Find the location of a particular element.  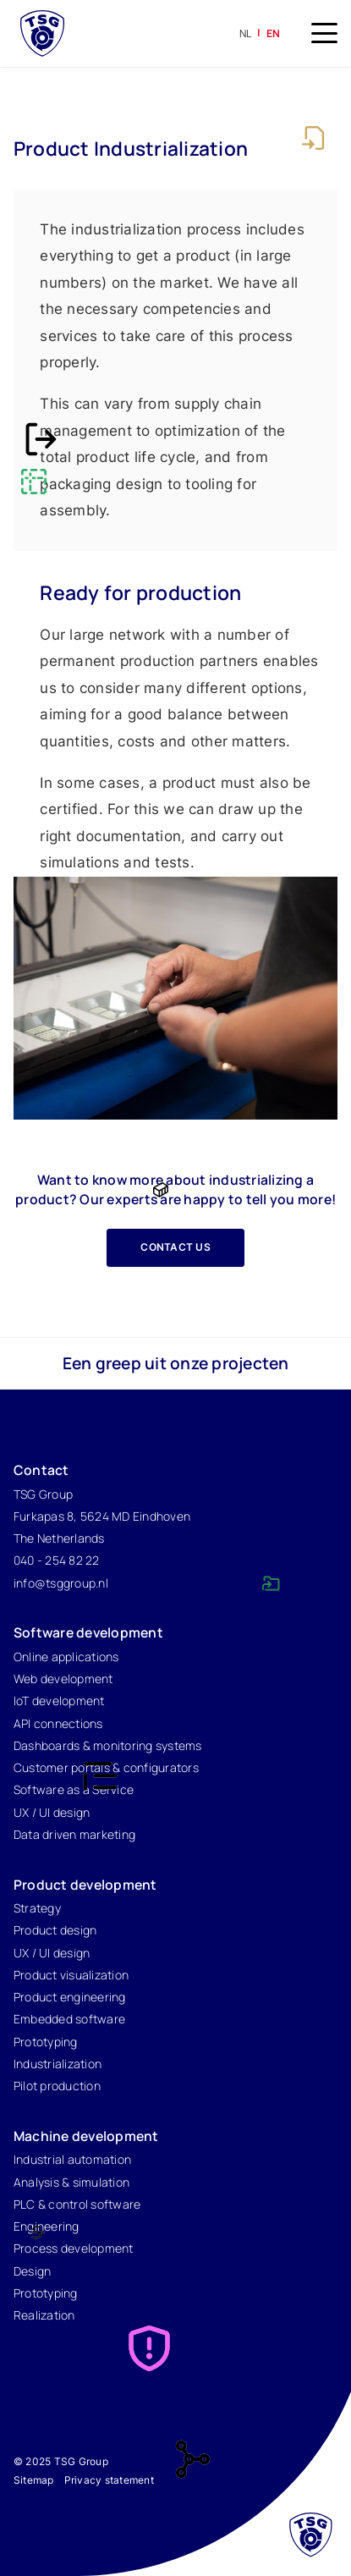

select or switch AI model is located at coordinates (193, 2459).